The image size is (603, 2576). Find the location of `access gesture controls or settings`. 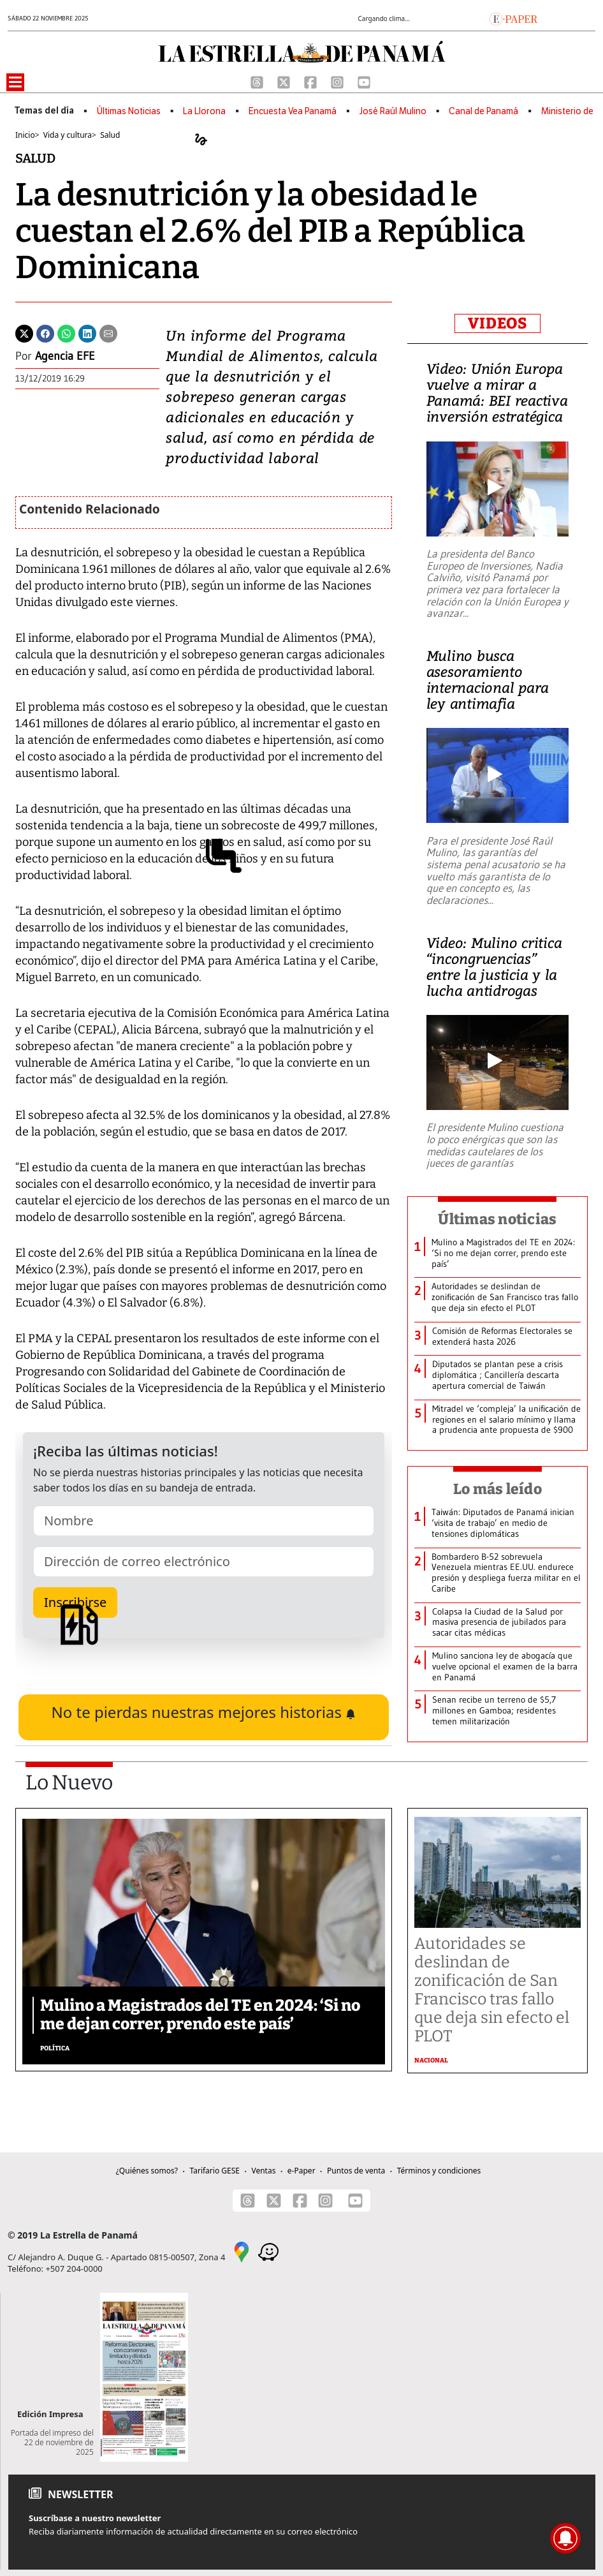

access gesture controls or settings is located at coordinates (201, 139).